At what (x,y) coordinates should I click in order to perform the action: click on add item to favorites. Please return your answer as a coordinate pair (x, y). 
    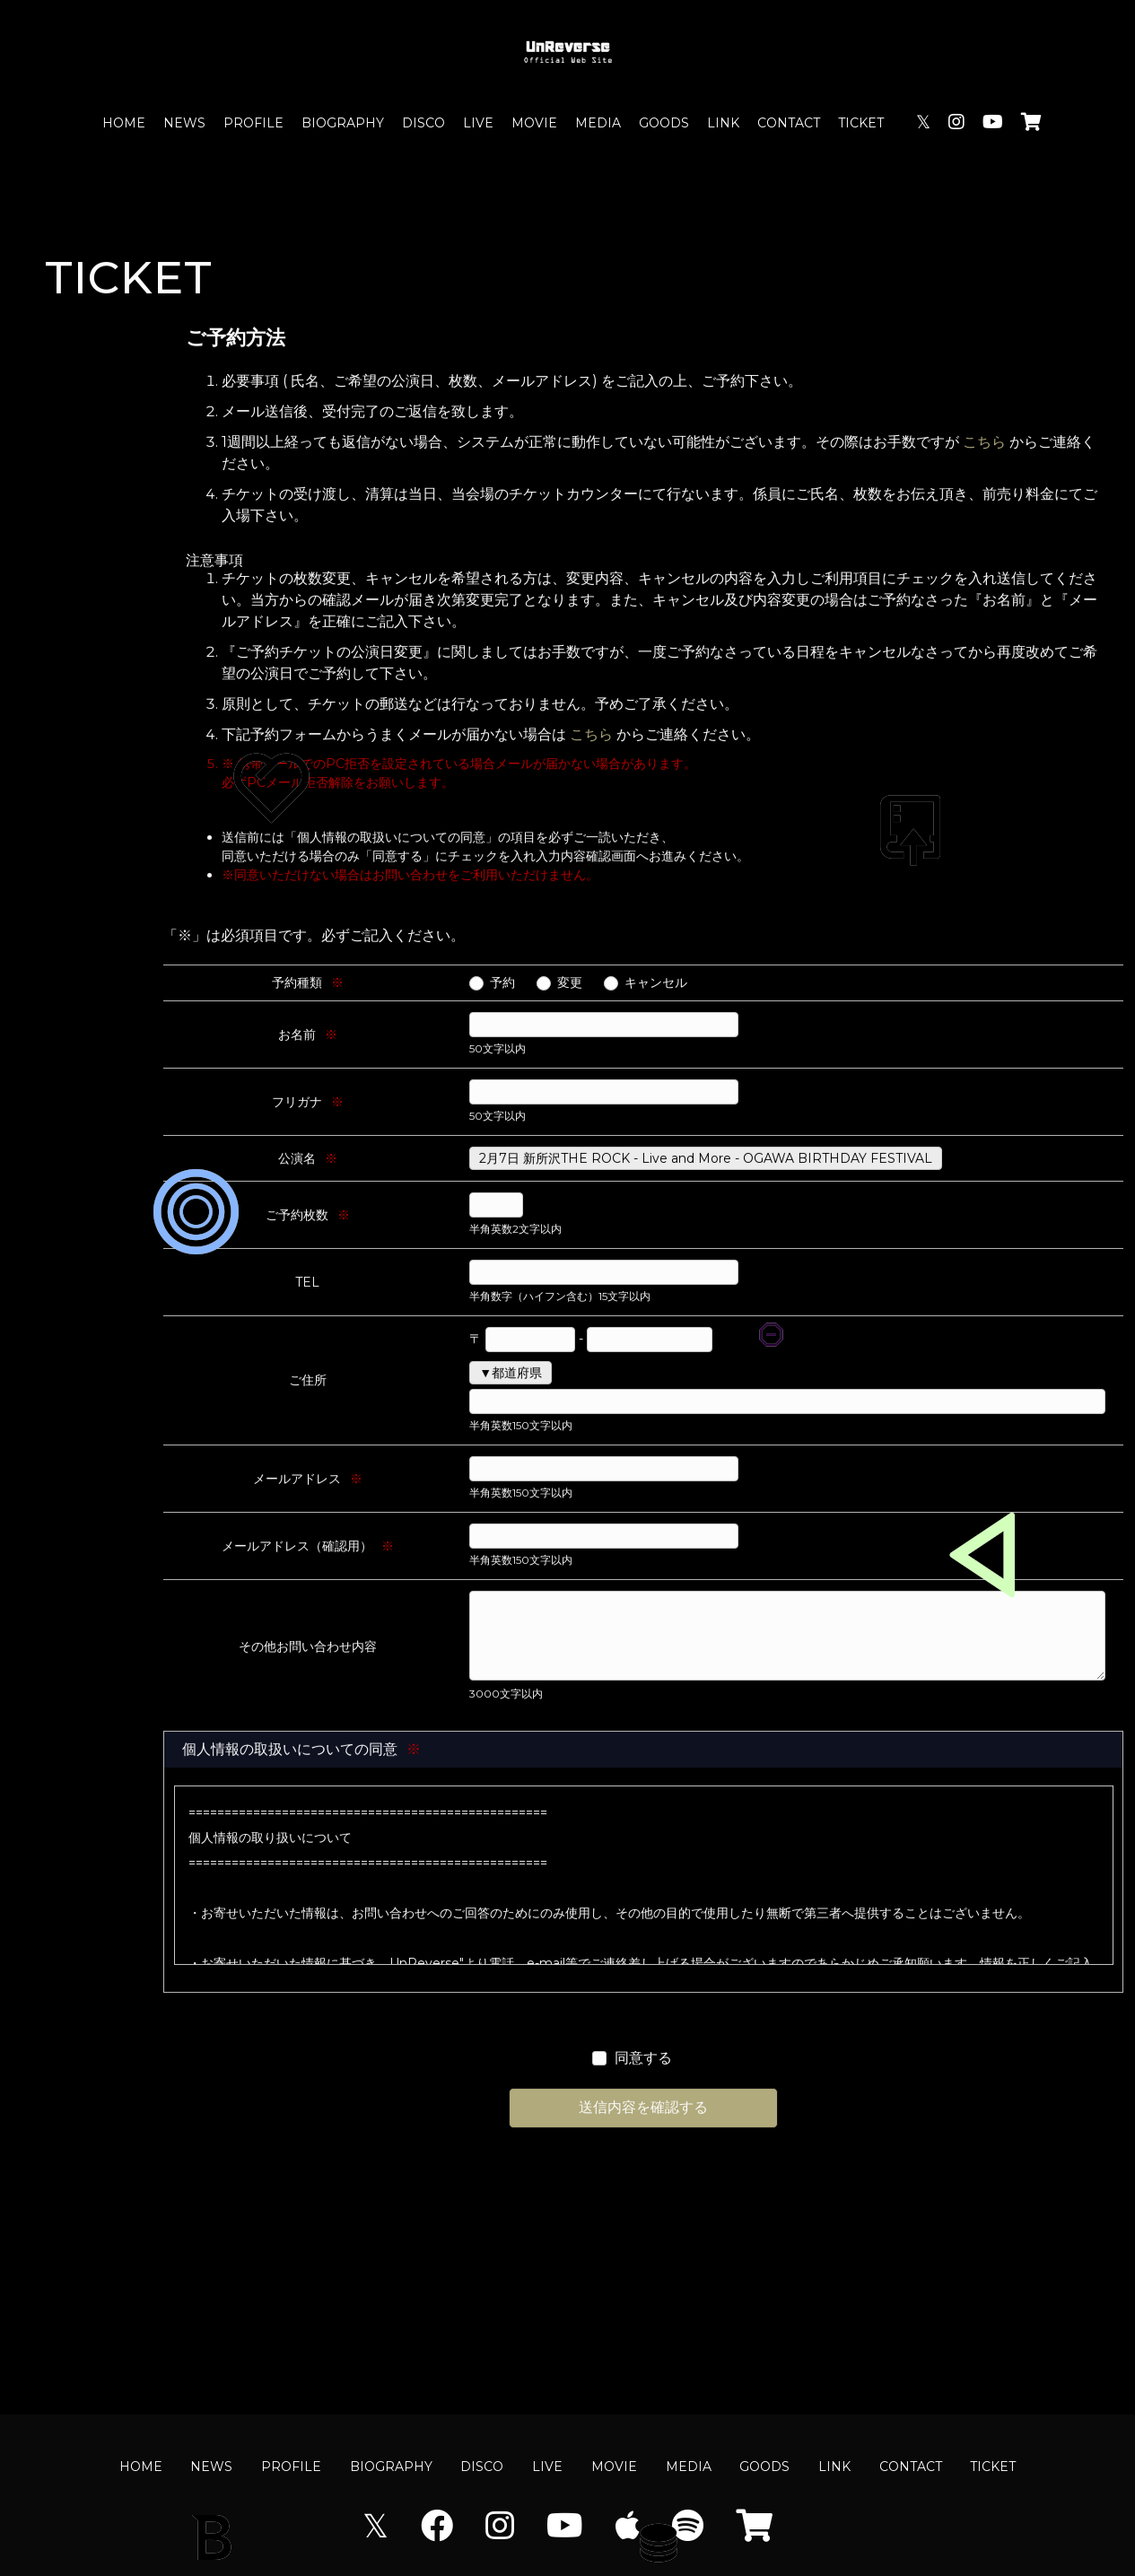
    Looking at the image, I should click on (271, 787).